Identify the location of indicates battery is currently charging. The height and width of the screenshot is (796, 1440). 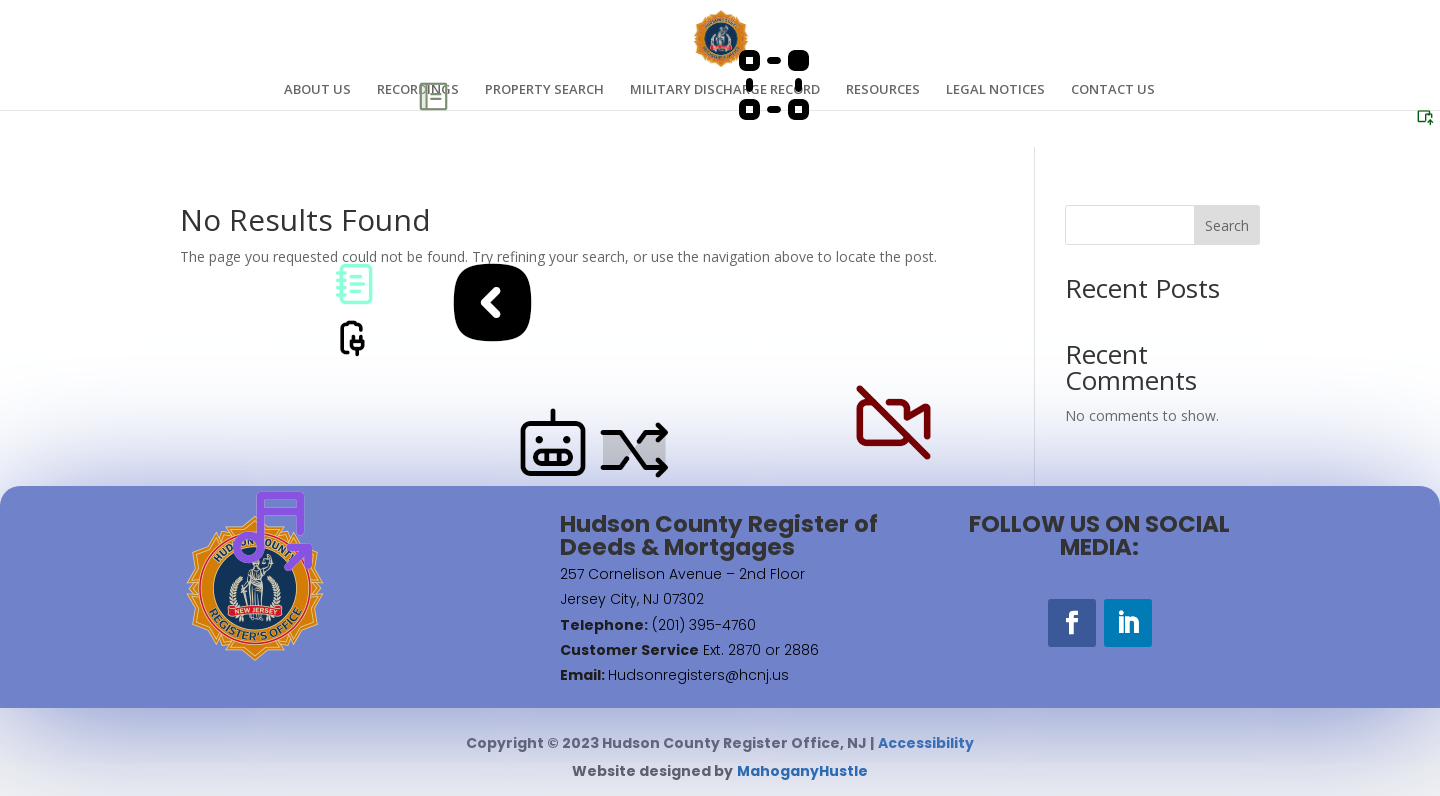
(351, 337).